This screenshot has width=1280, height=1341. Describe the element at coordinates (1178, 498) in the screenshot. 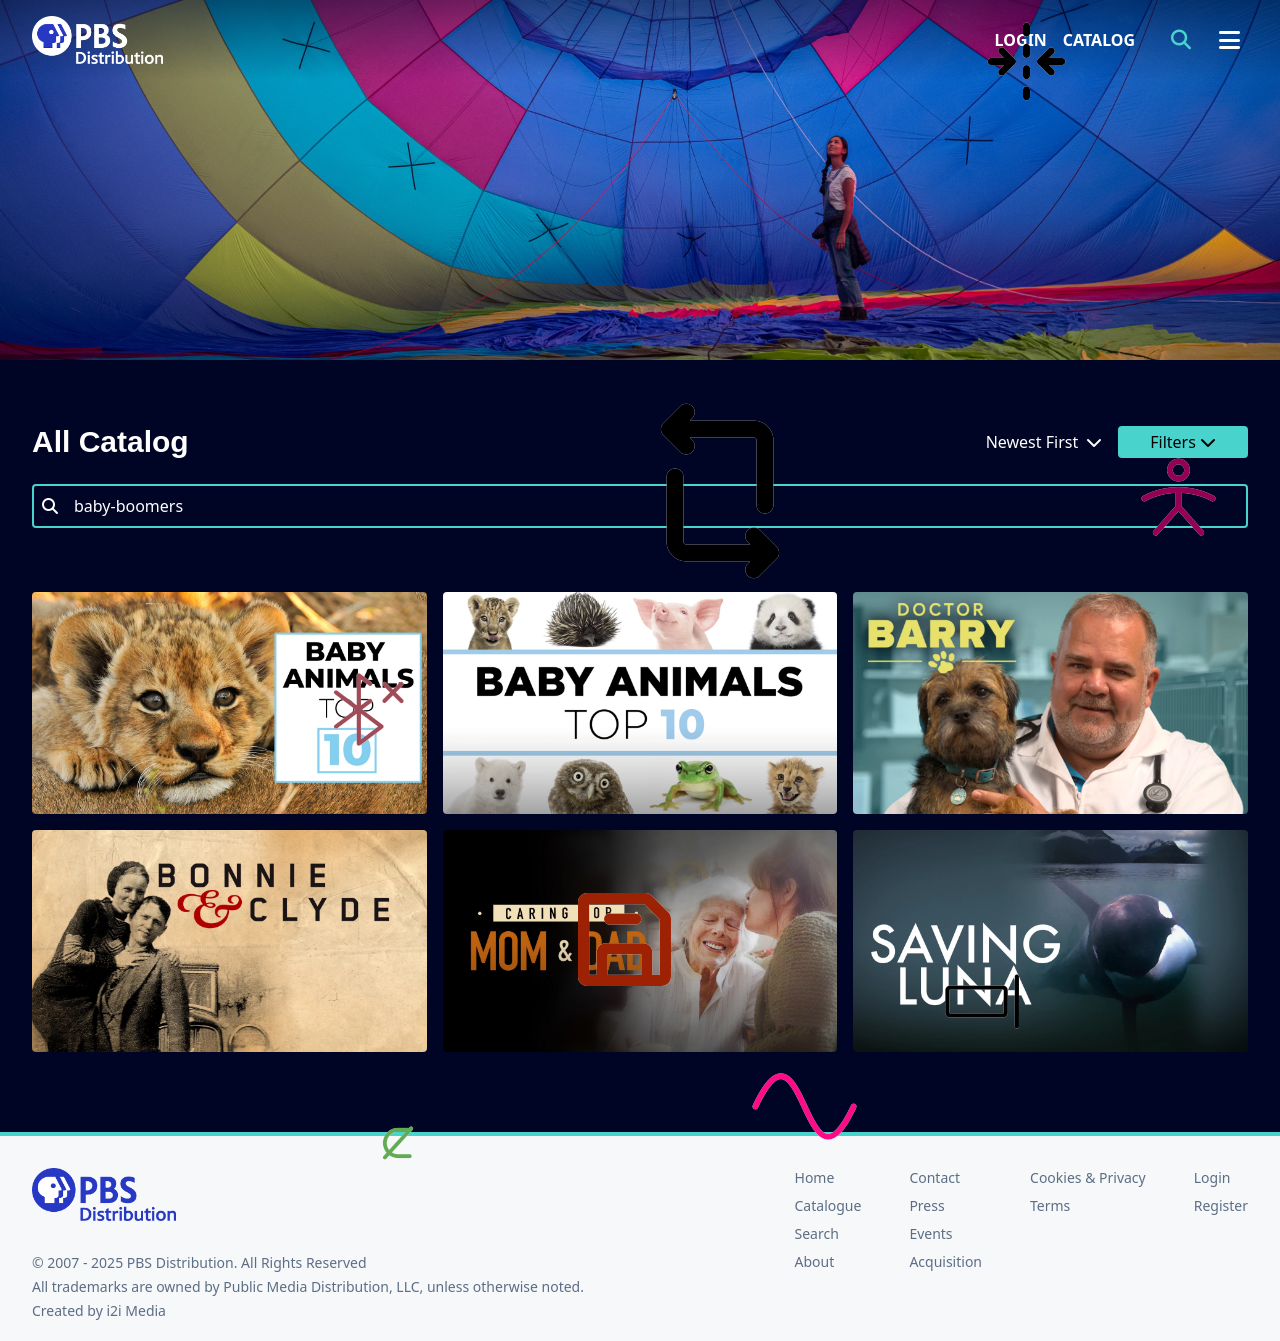

I see `view user profile` at that location.